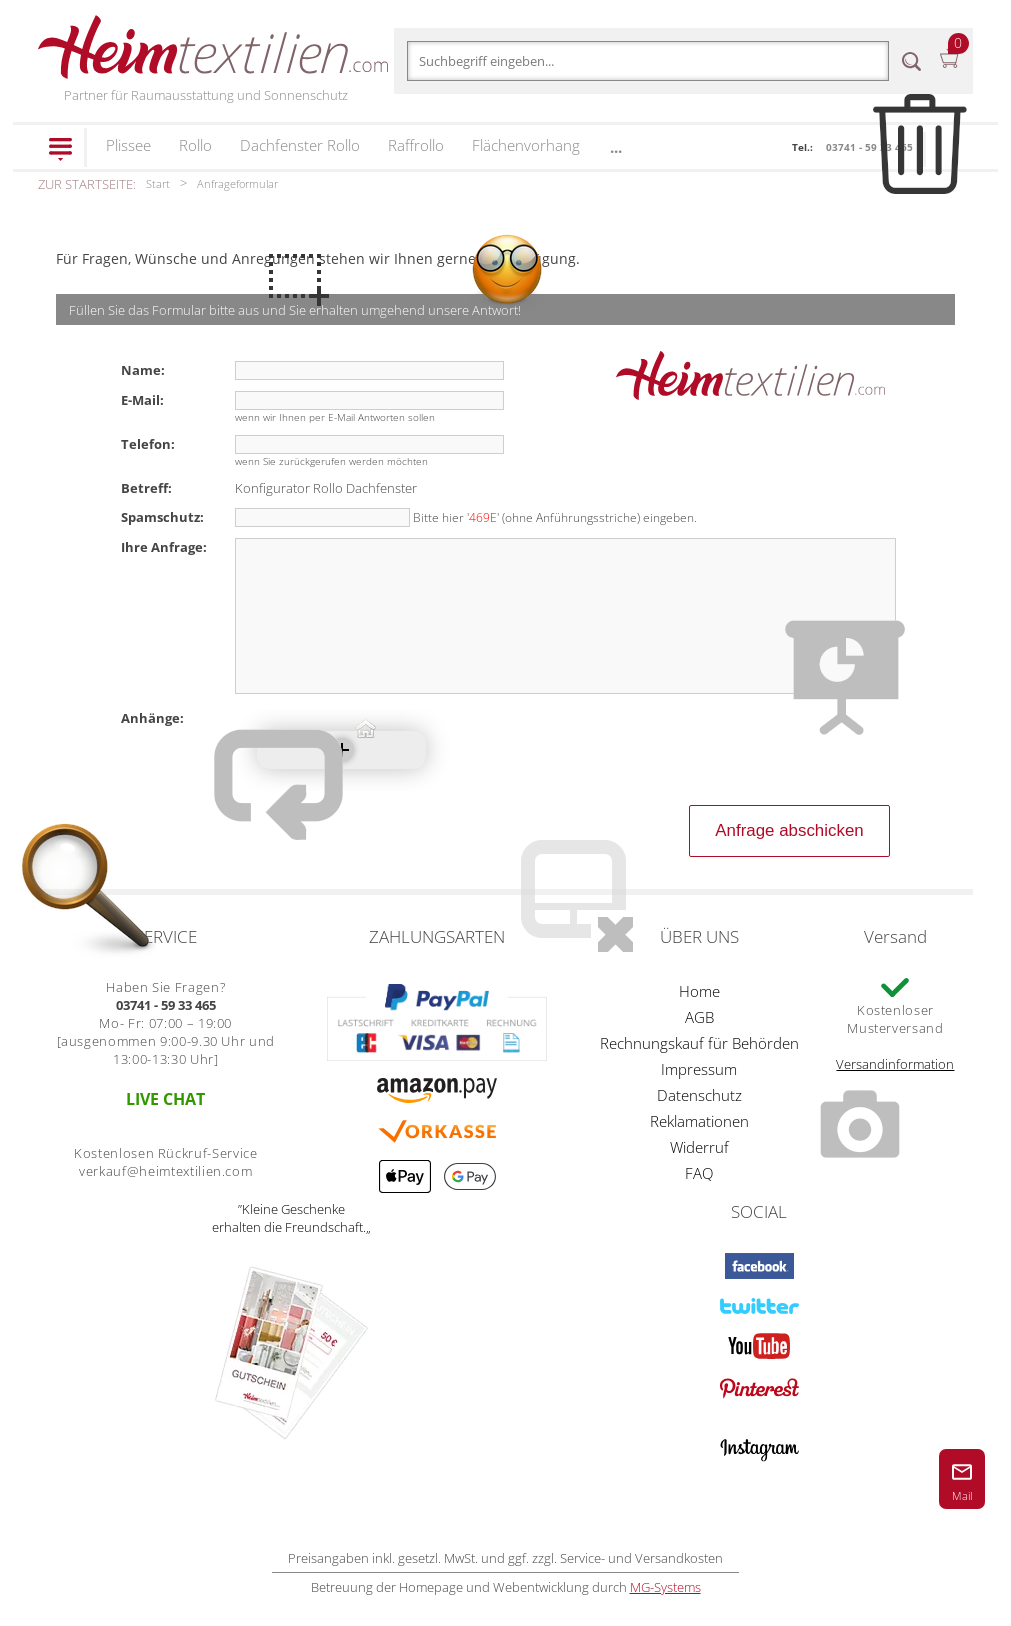 The width and height of the screenshot is (1011, 1626). Describe the element at coordinates (923, 144) in the screenshot. I see `clear file history` at that location.